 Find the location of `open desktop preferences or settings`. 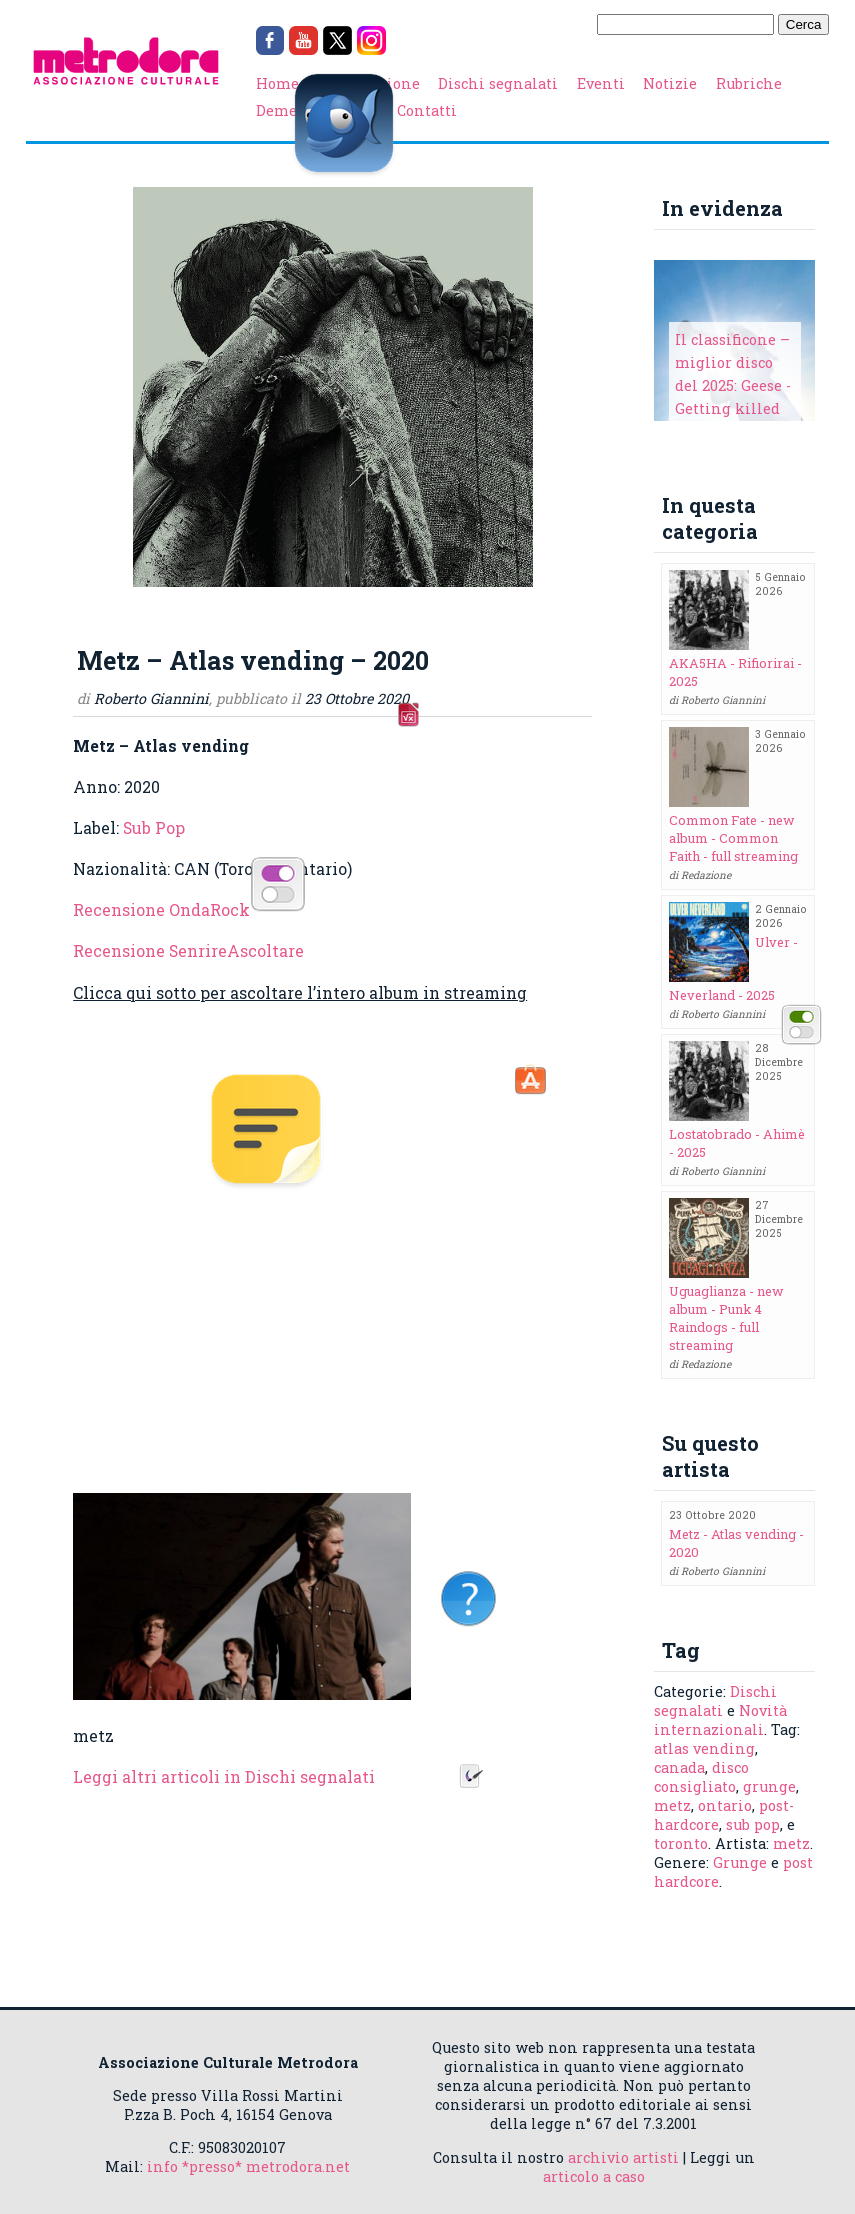

open desktop preferences or settings is located at coordinates (801, 1024).